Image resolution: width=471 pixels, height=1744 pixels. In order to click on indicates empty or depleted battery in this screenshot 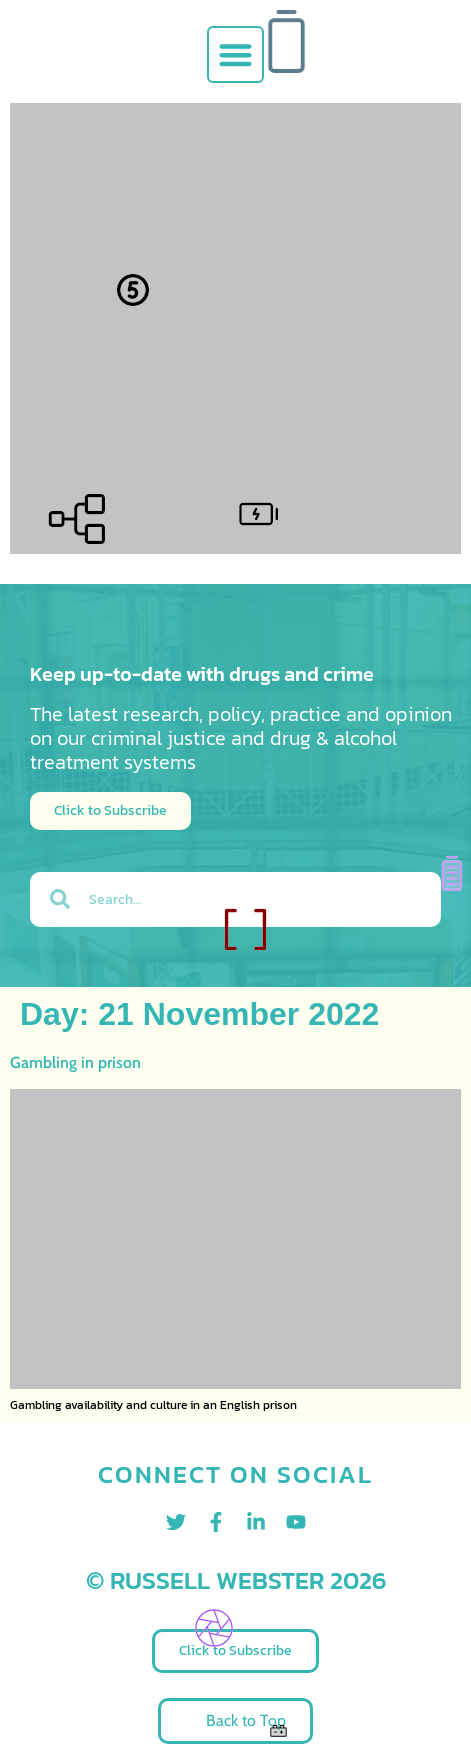, I will do `click(286, 42)`.